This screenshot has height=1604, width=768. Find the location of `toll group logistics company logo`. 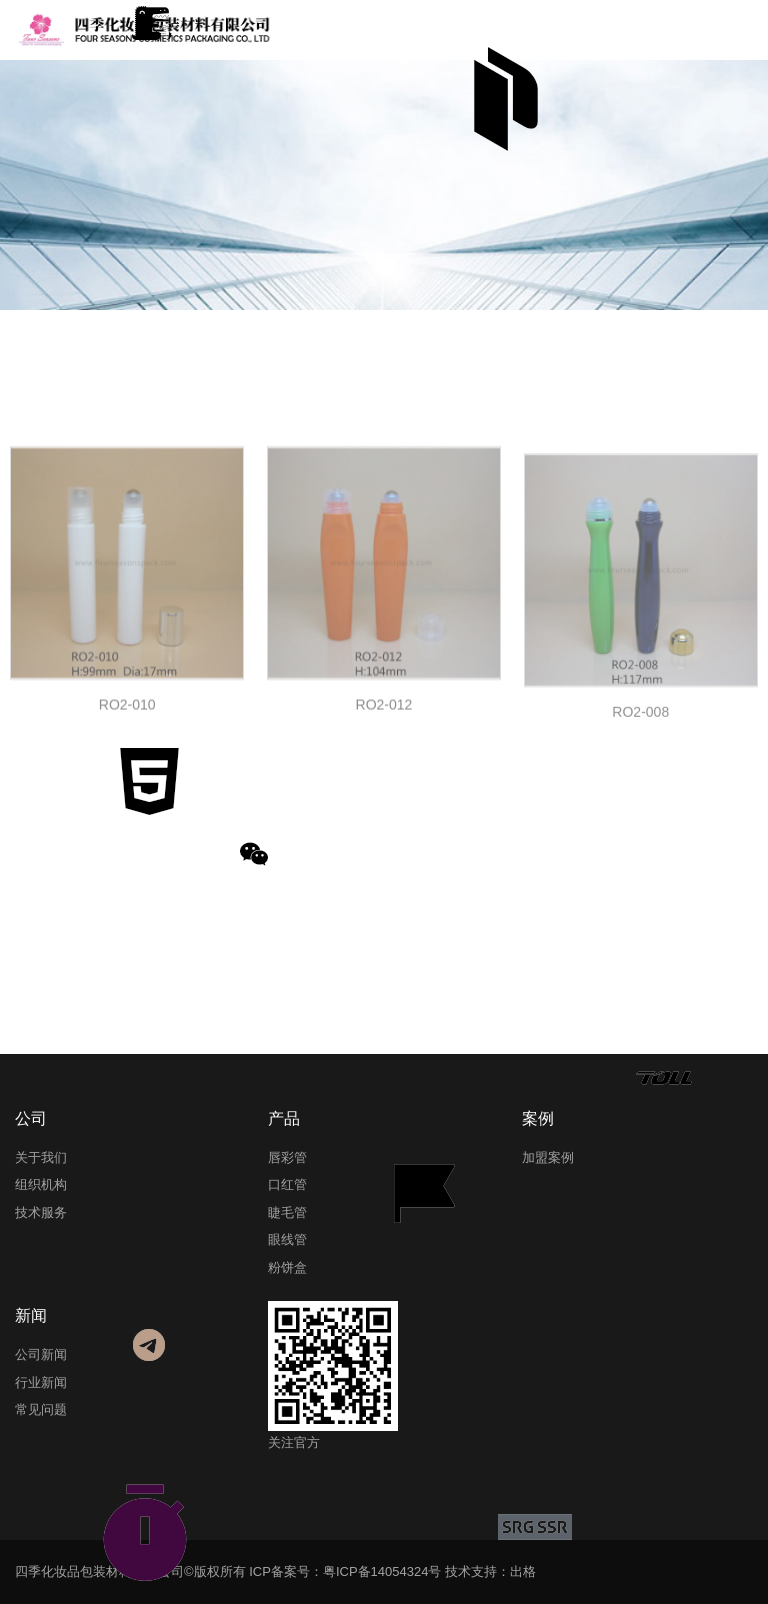

toll group logistics company logo is located at coordinates (664, 1078).